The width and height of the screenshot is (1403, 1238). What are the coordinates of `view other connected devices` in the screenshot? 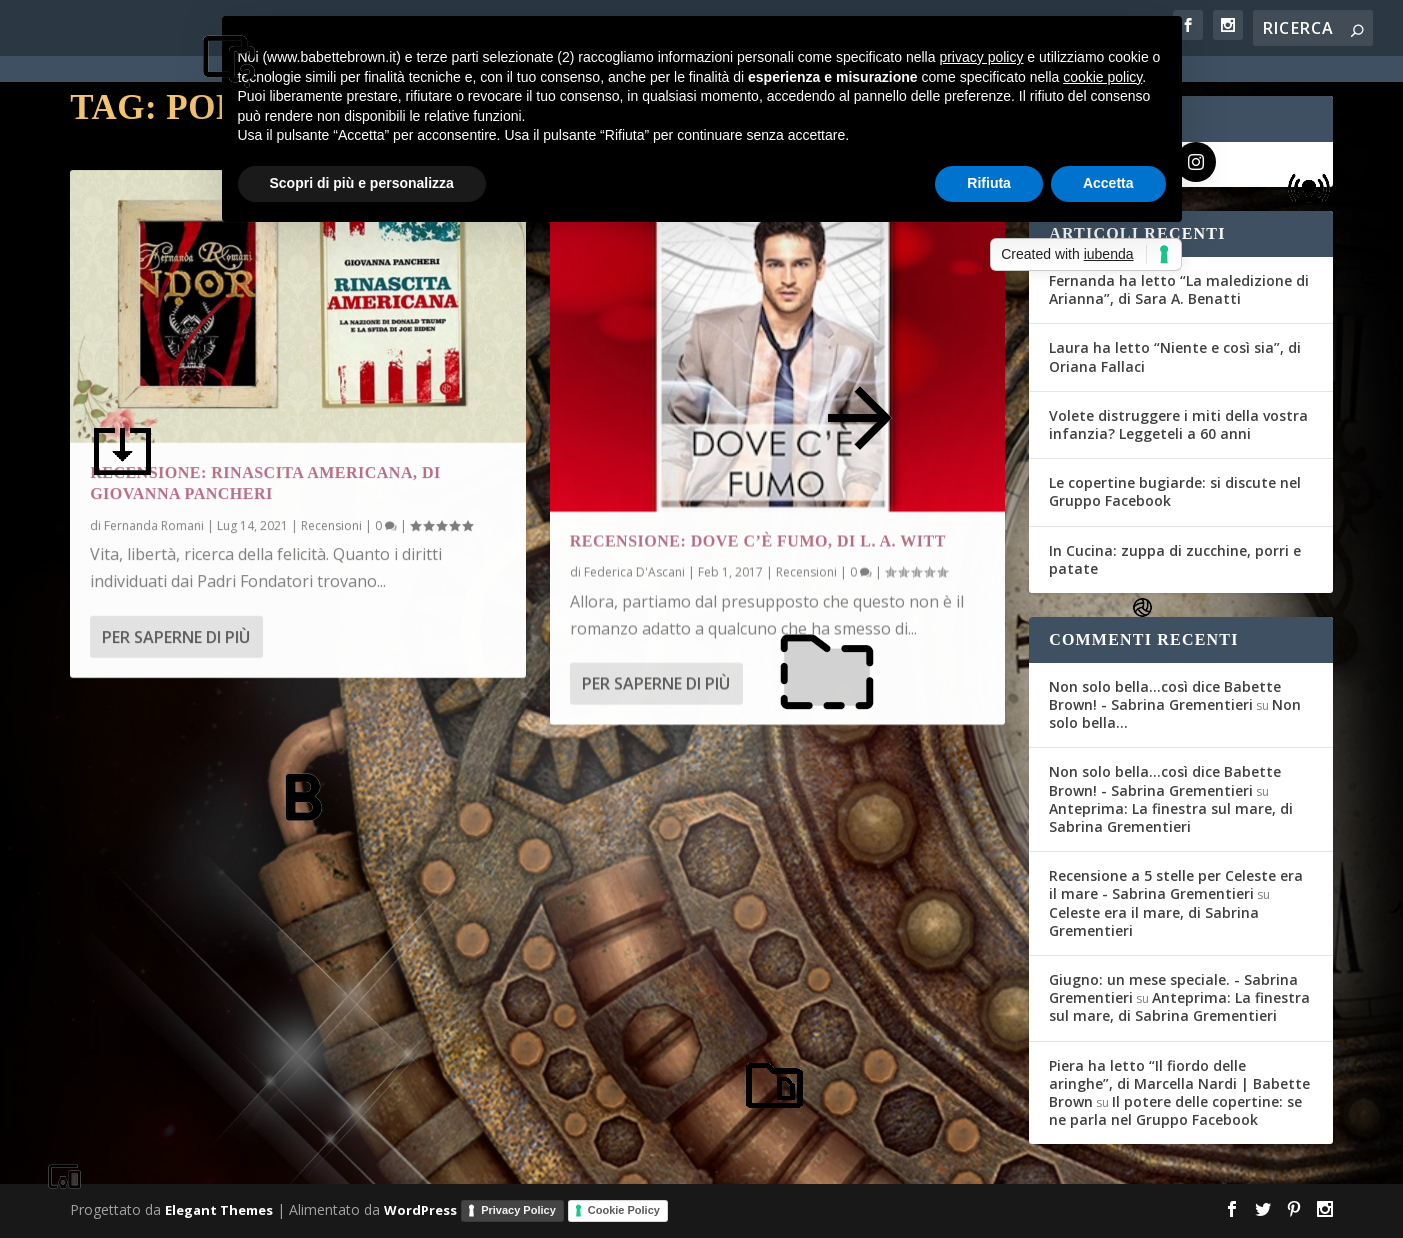 It's located at (64, 1176).